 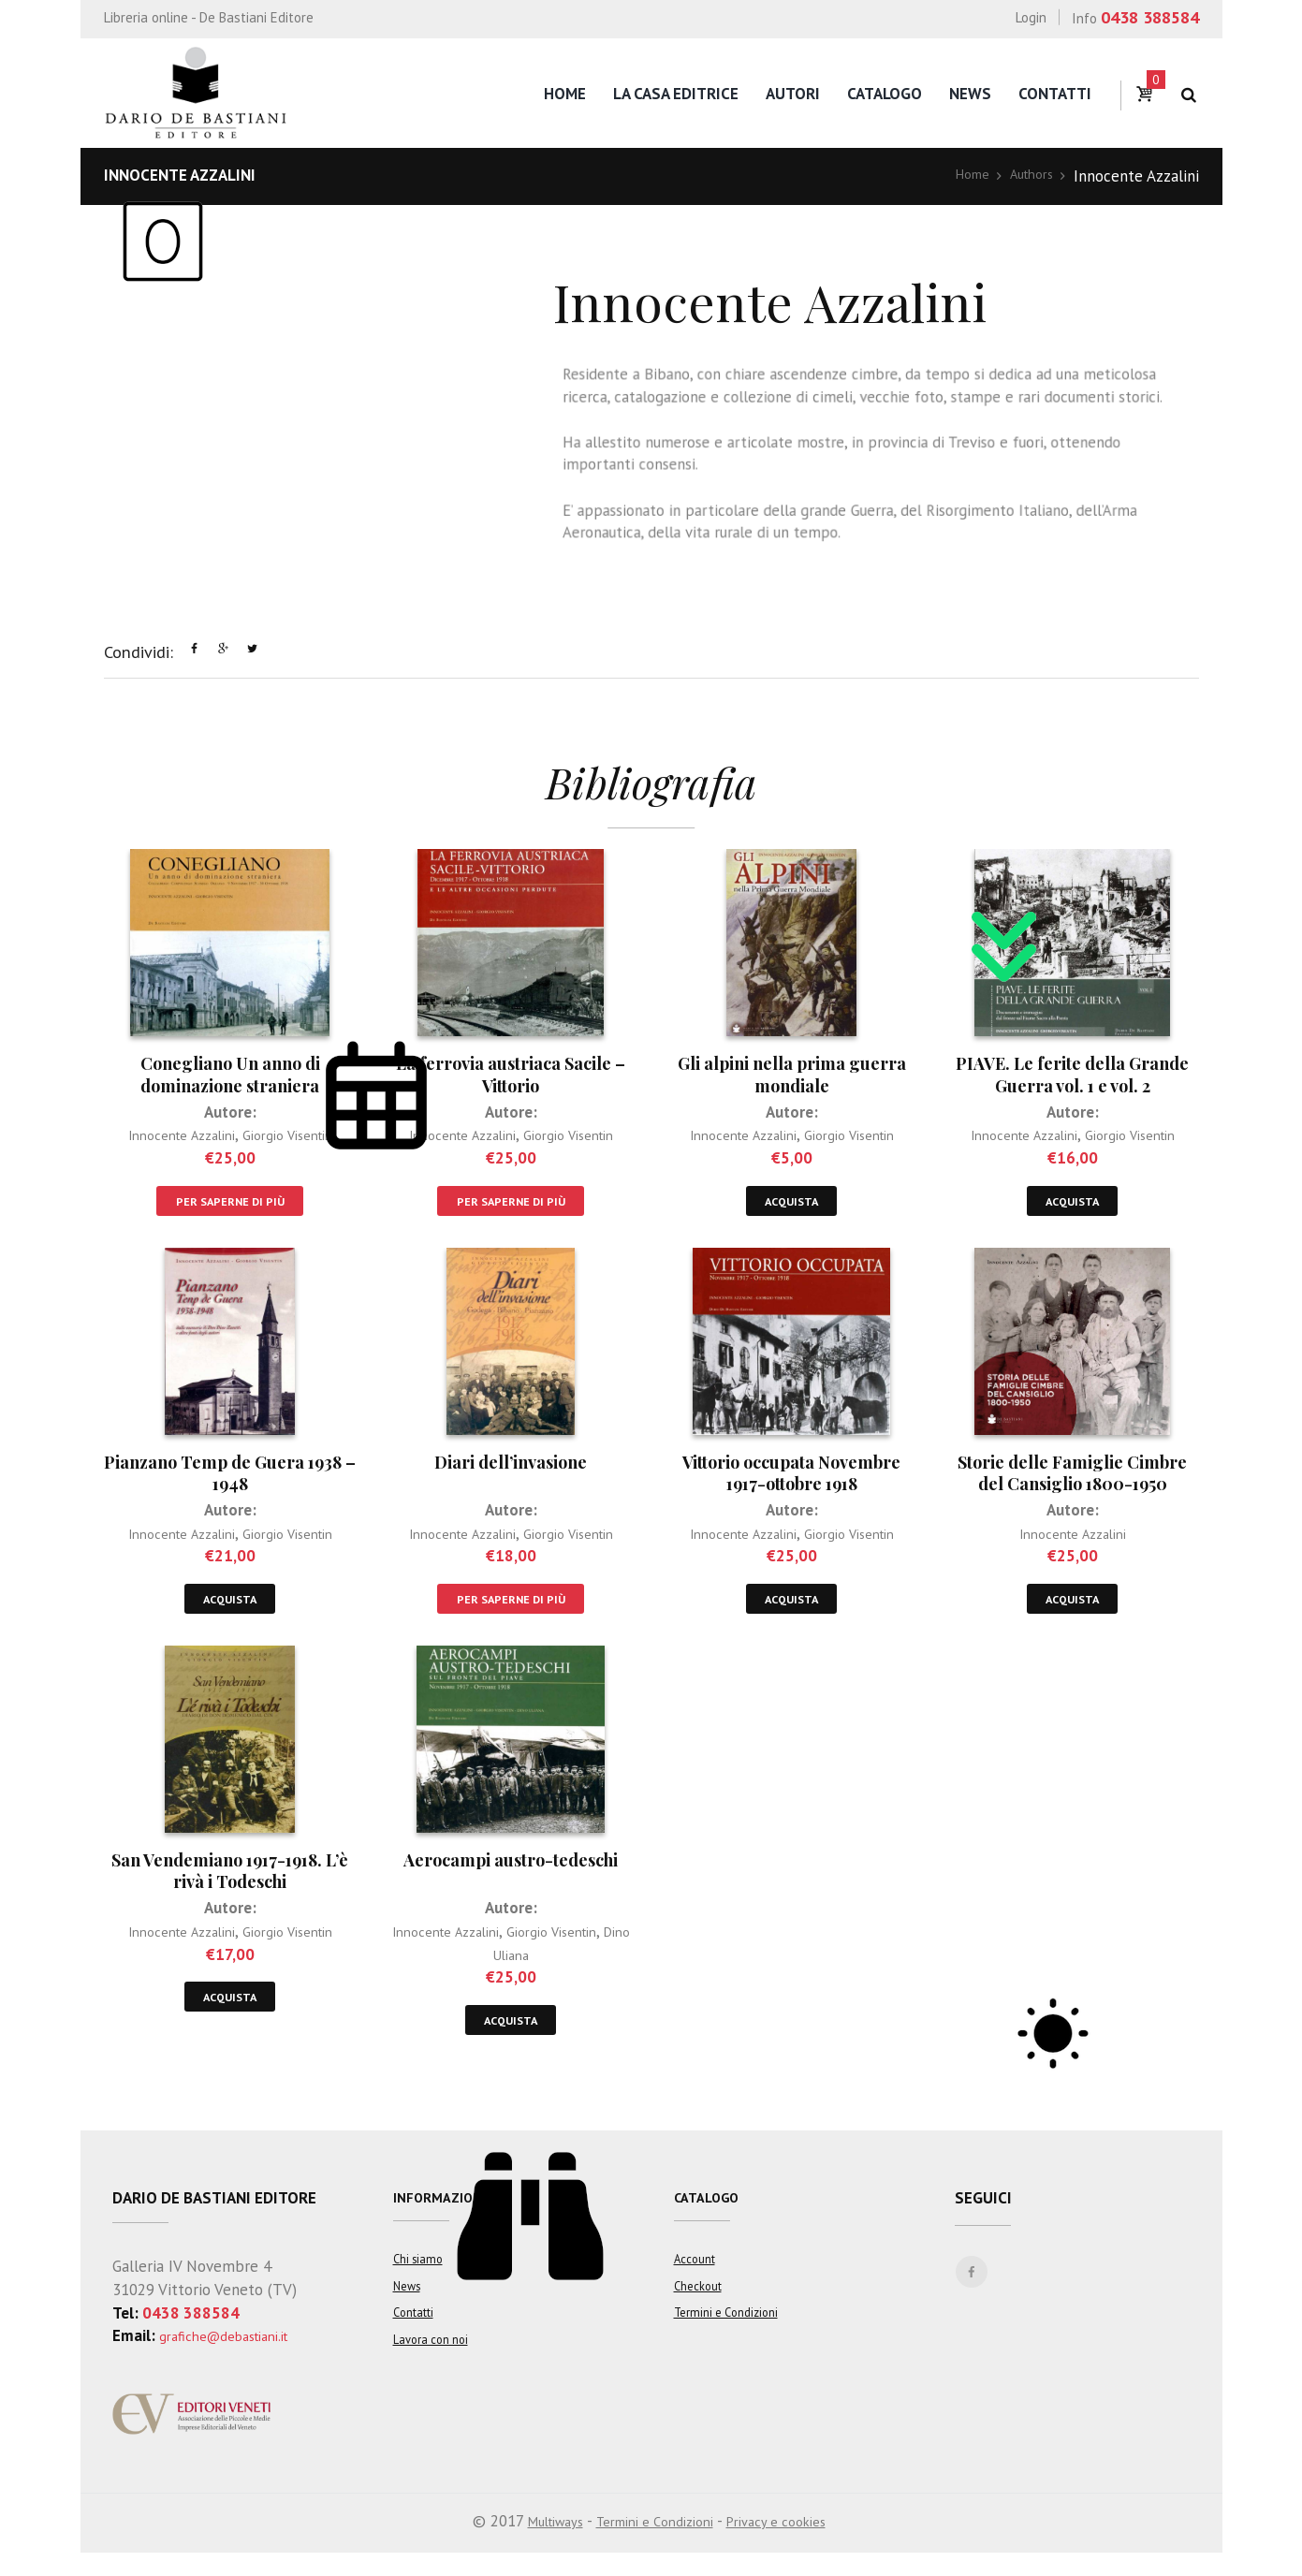 What do you see at coordinates (530, 2216) in the screenshot?
I see `search or explore content` at bounding box center [530, 2216].